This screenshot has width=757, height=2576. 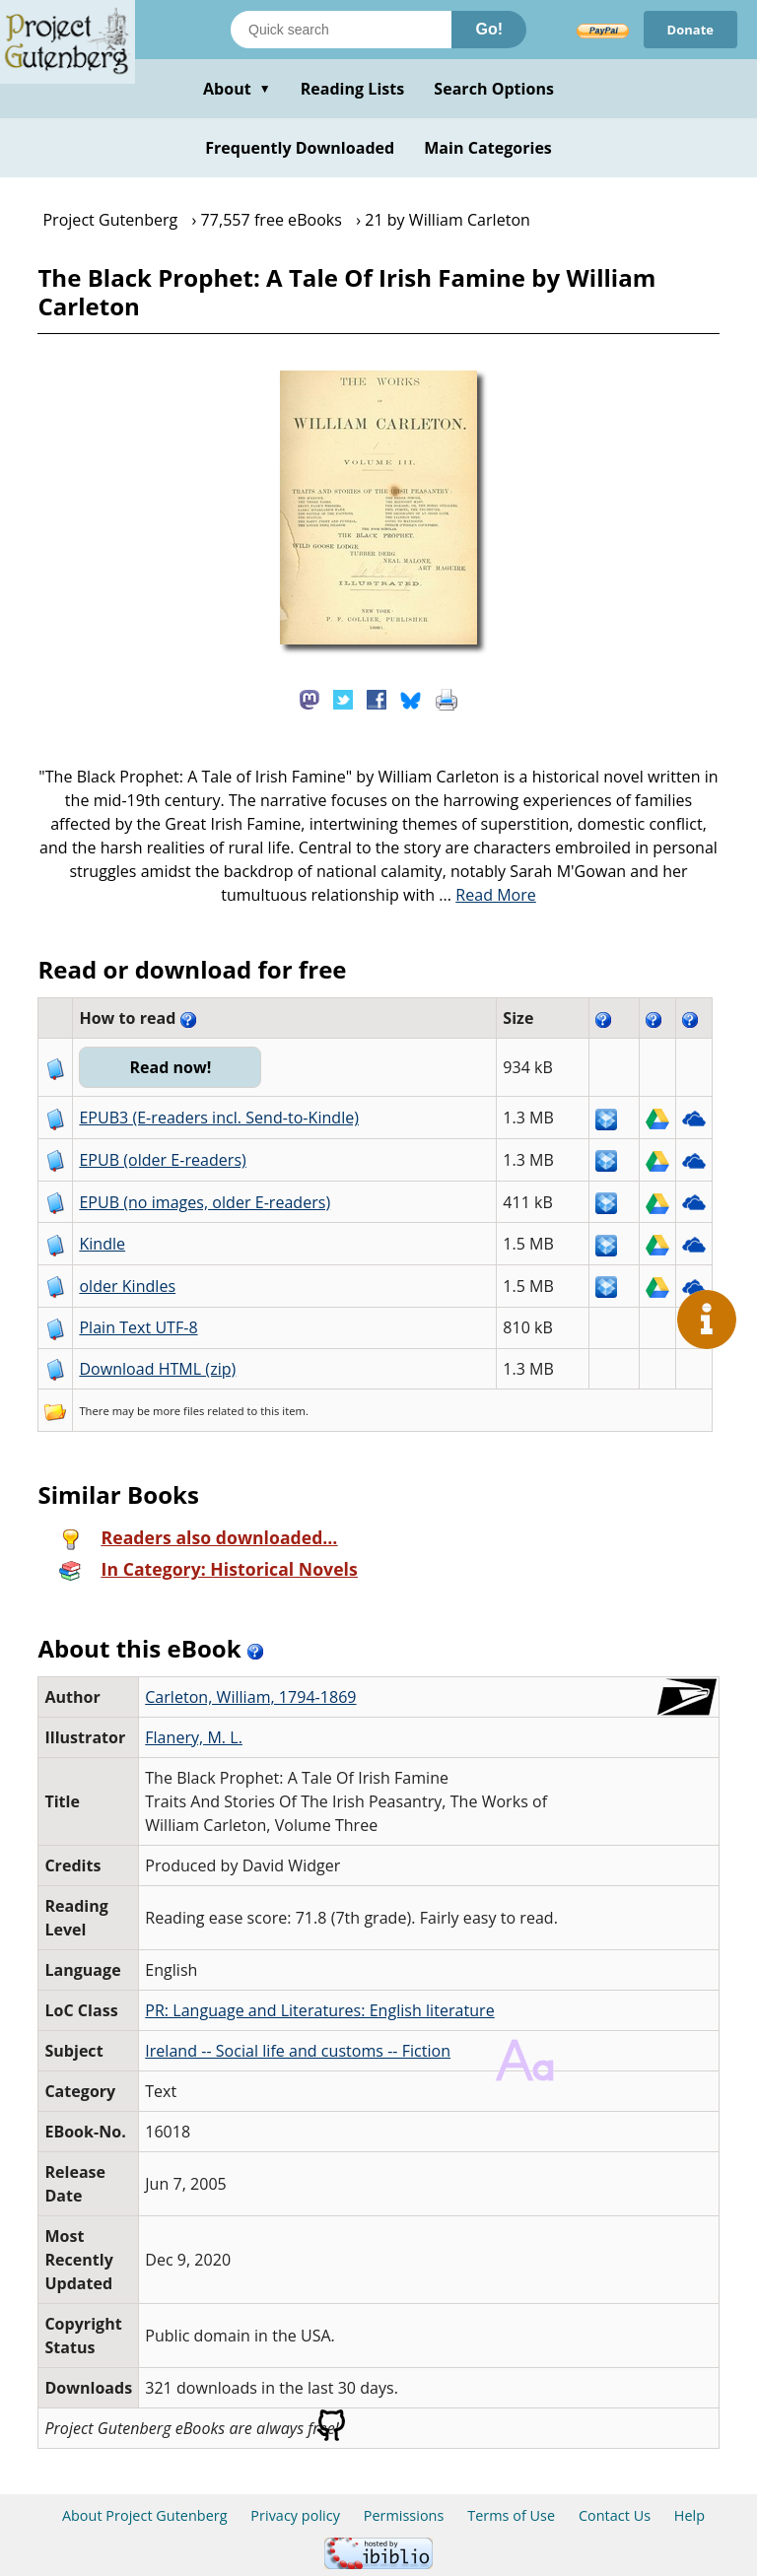 I want to click on adjust text size settings, so click(x=524, y=2060).